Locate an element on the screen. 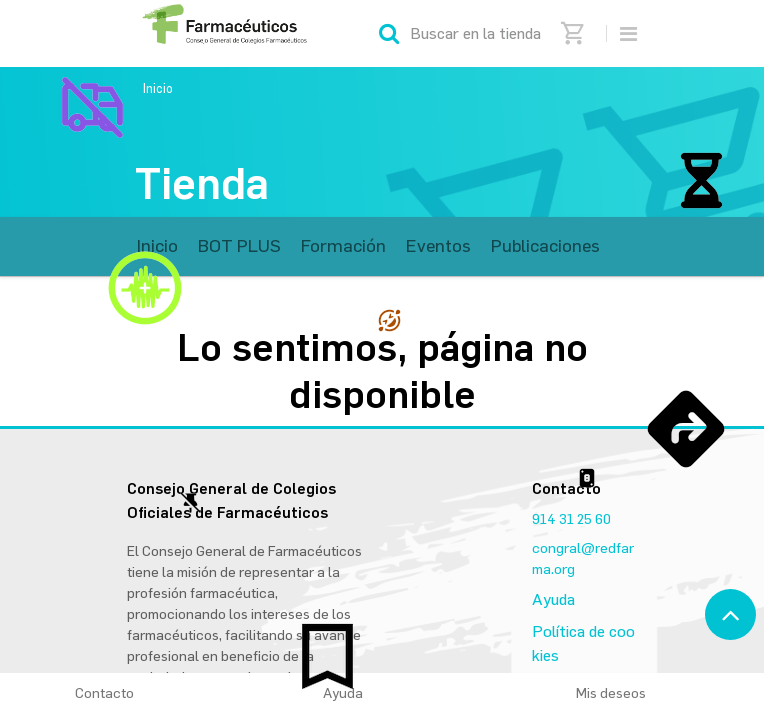 The image size is (764, 720). creative commons sampling plus license indicator is located at coordinates (145, 288).